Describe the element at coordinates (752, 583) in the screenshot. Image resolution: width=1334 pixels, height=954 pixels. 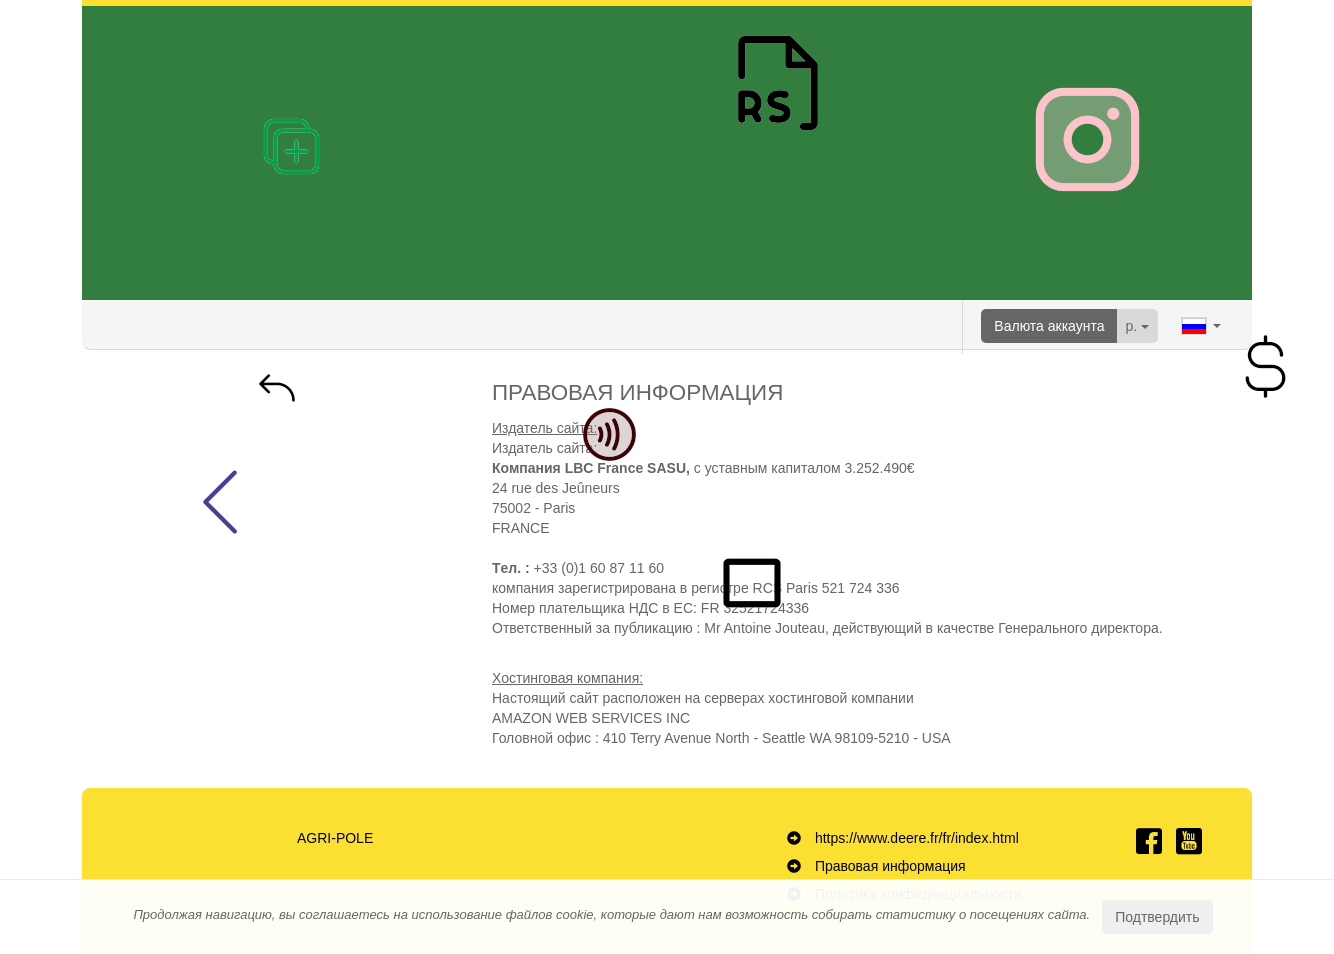
I see `represents a container or frame element` at that location.